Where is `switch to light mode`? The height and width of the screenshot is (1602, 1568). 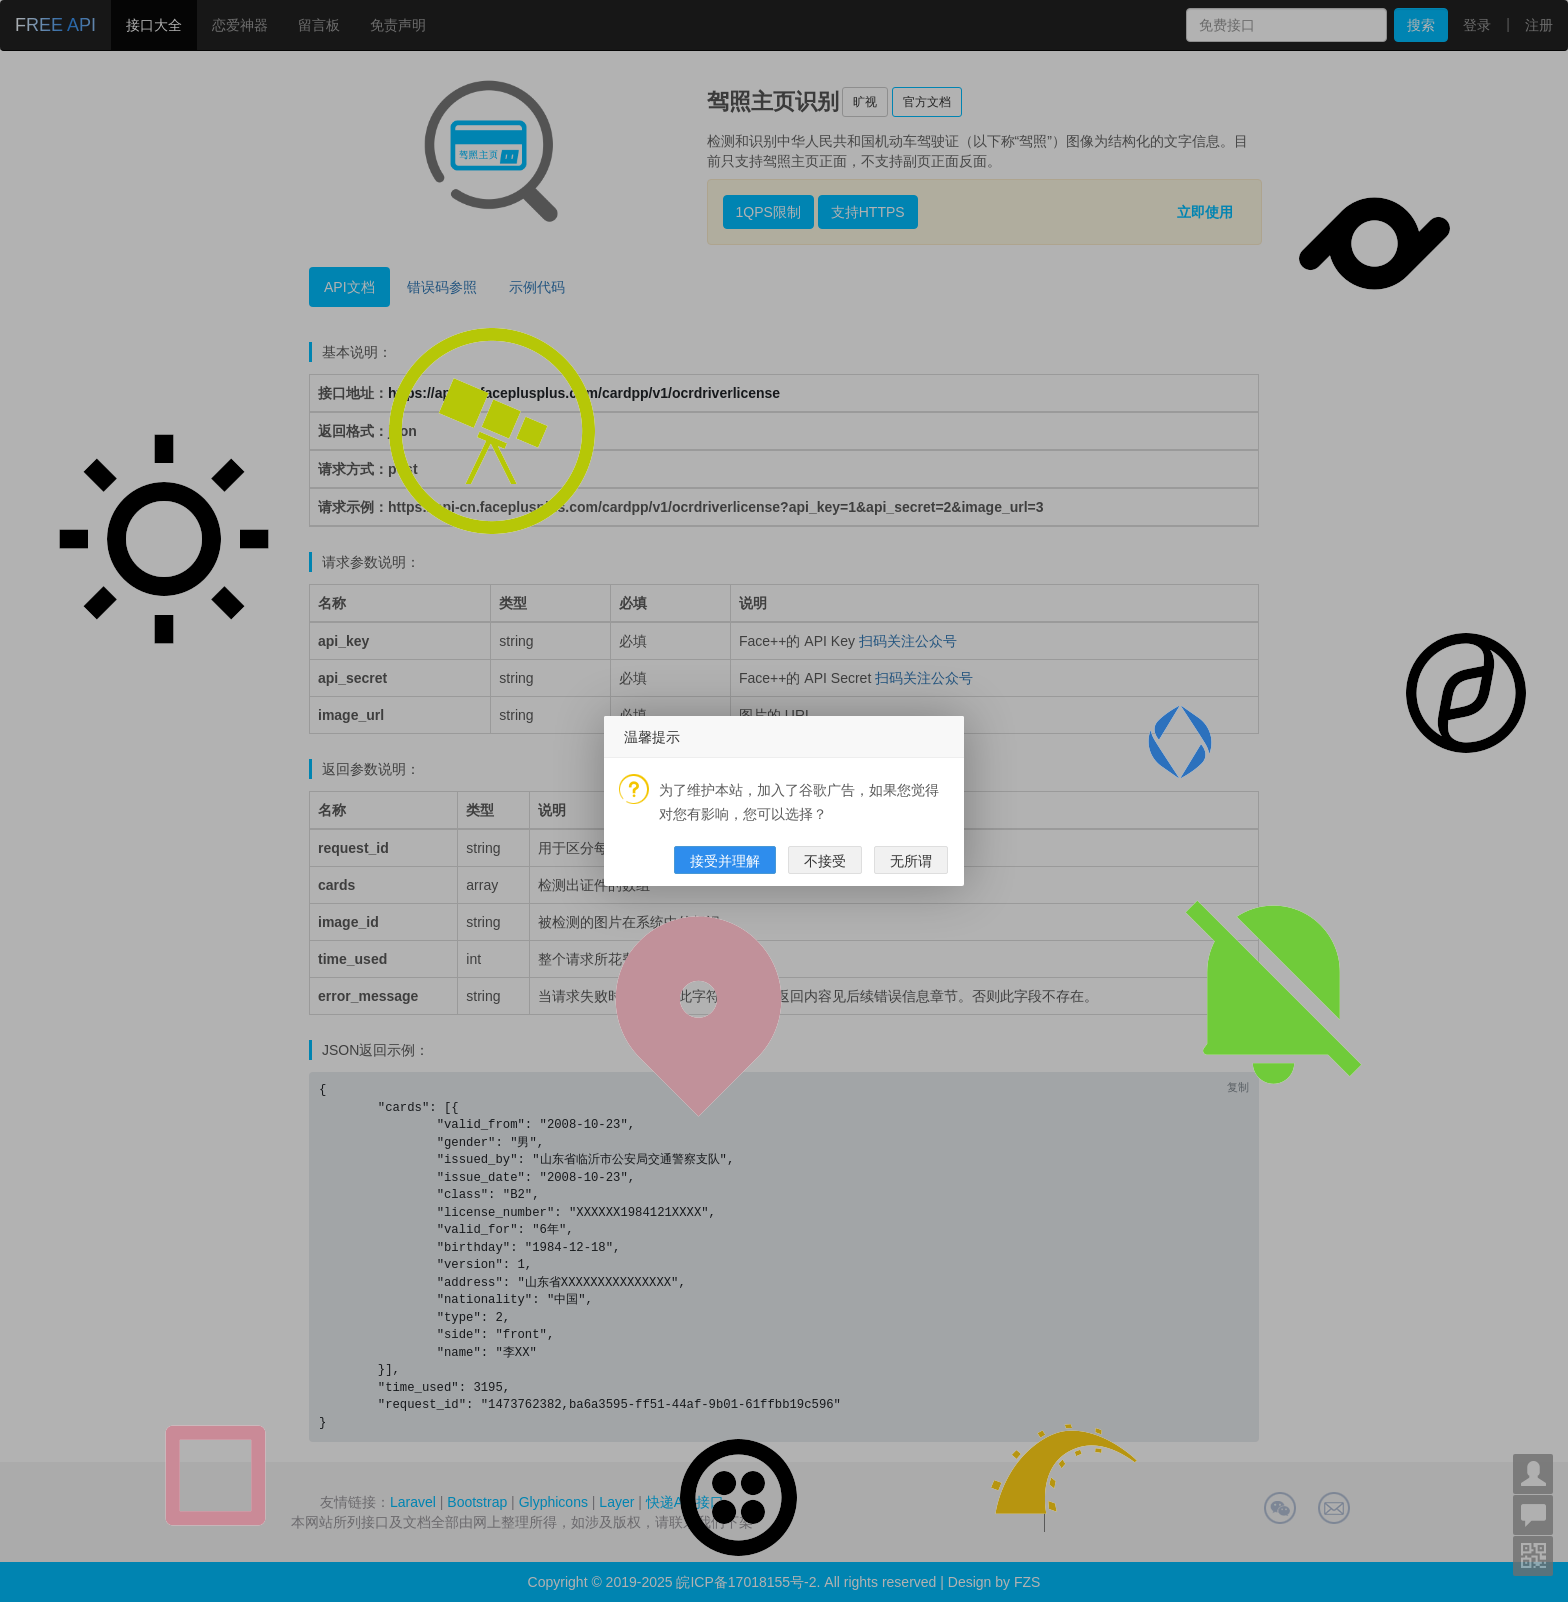 switch to light mode is located at coordinates (164, 539).